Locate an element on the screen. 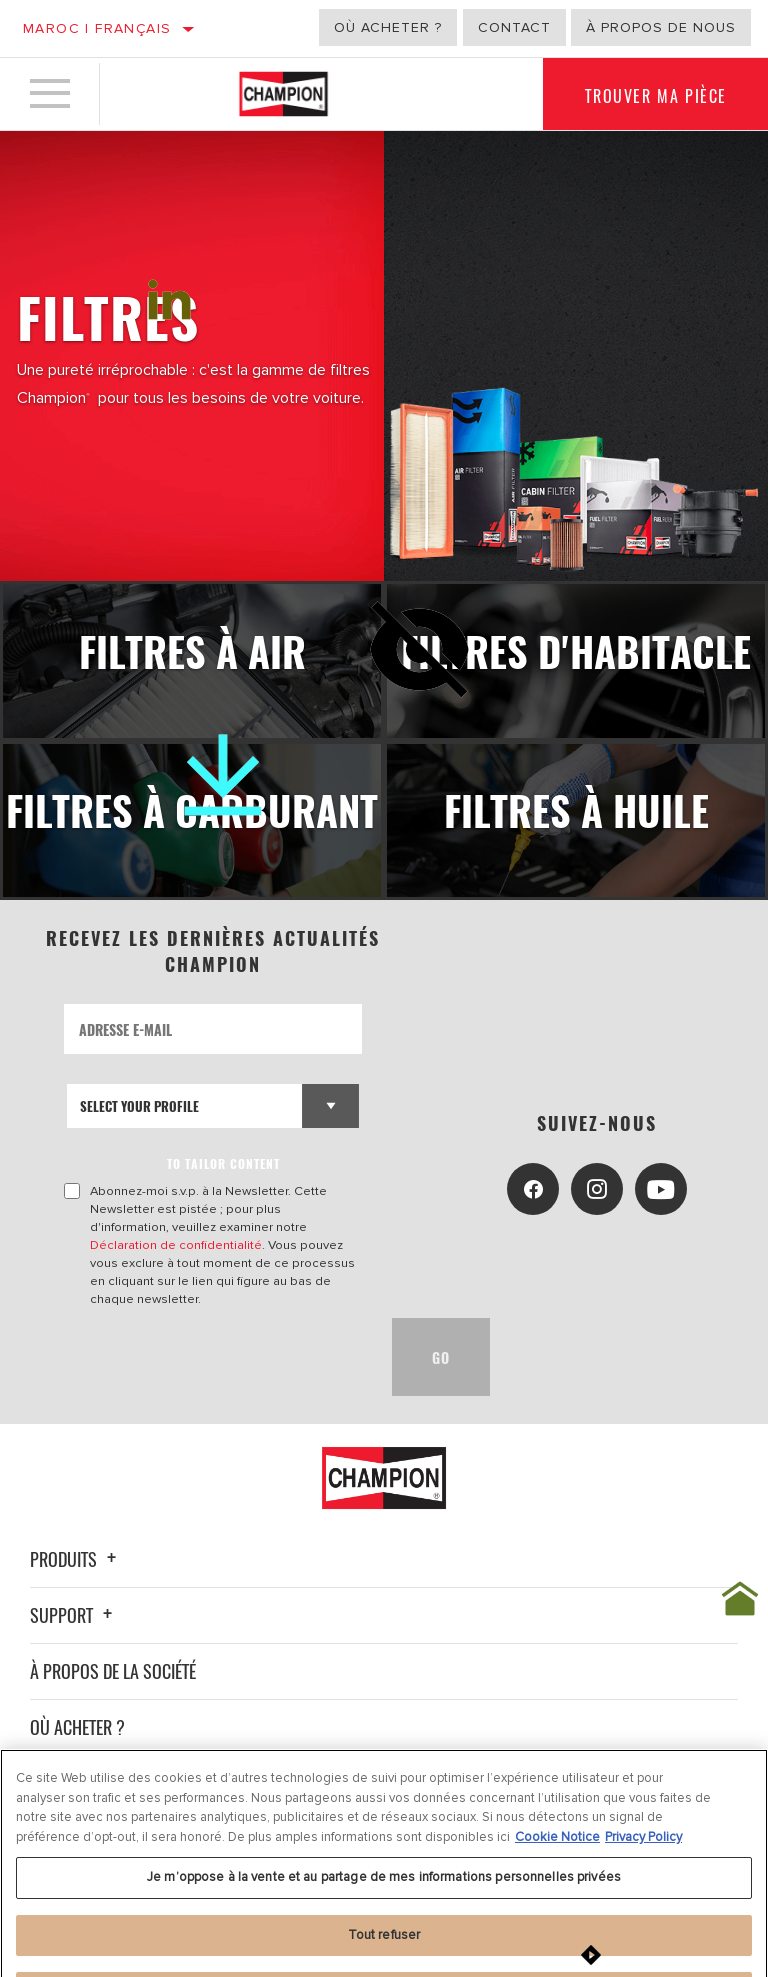  open Stremio media streaming app is located at coordinates (591, 1955).